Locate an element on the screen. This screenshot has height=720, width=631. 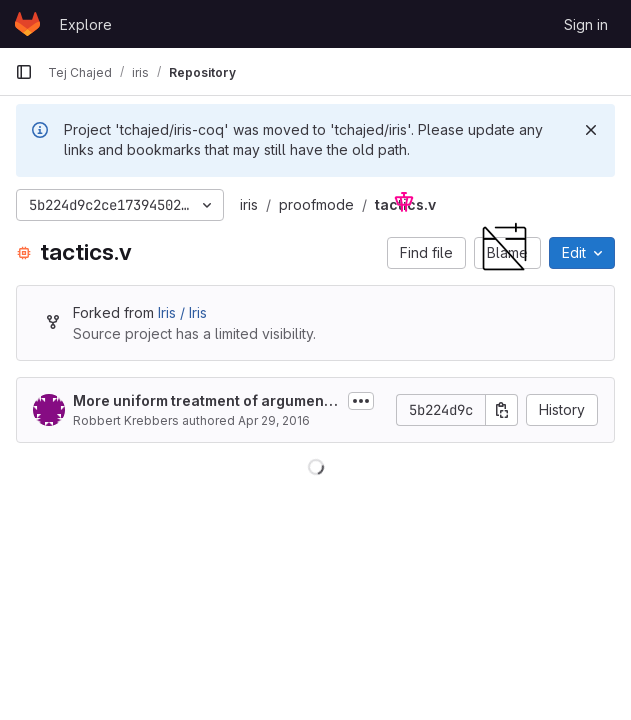
disable calendar or scheduling features is located at coordinates (504, 248).